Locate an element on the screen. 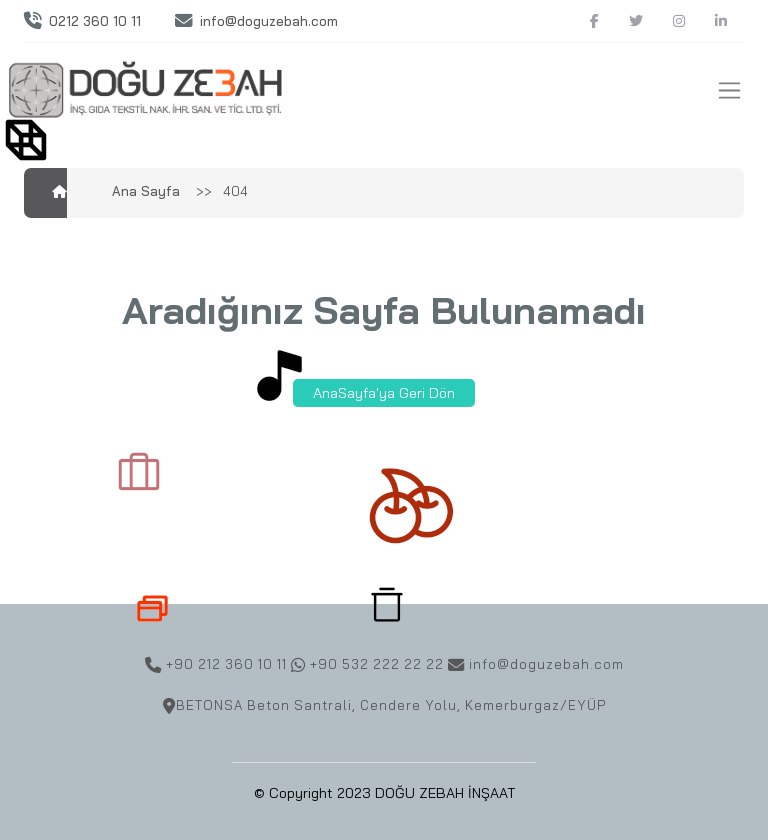 Image resolution: width=768 pixels, height=840 pixels. view open browser windows is located at coordinates (152, 608).